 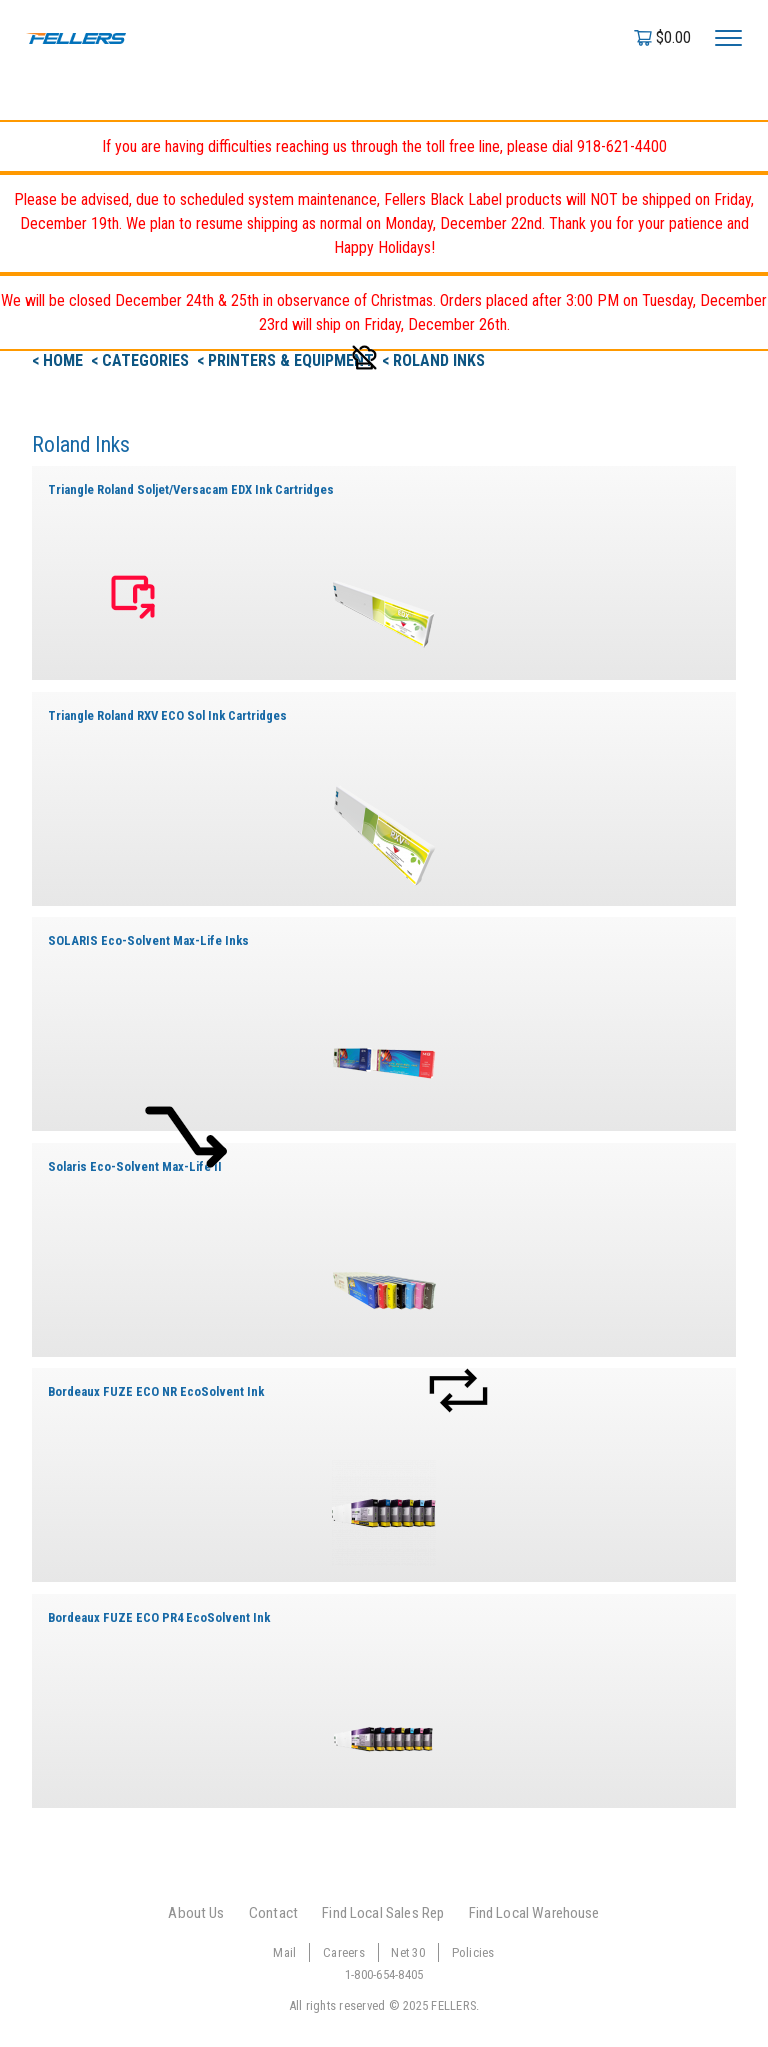 I want to click on disable cooking or recipe mode, so click(x=364, y=357).